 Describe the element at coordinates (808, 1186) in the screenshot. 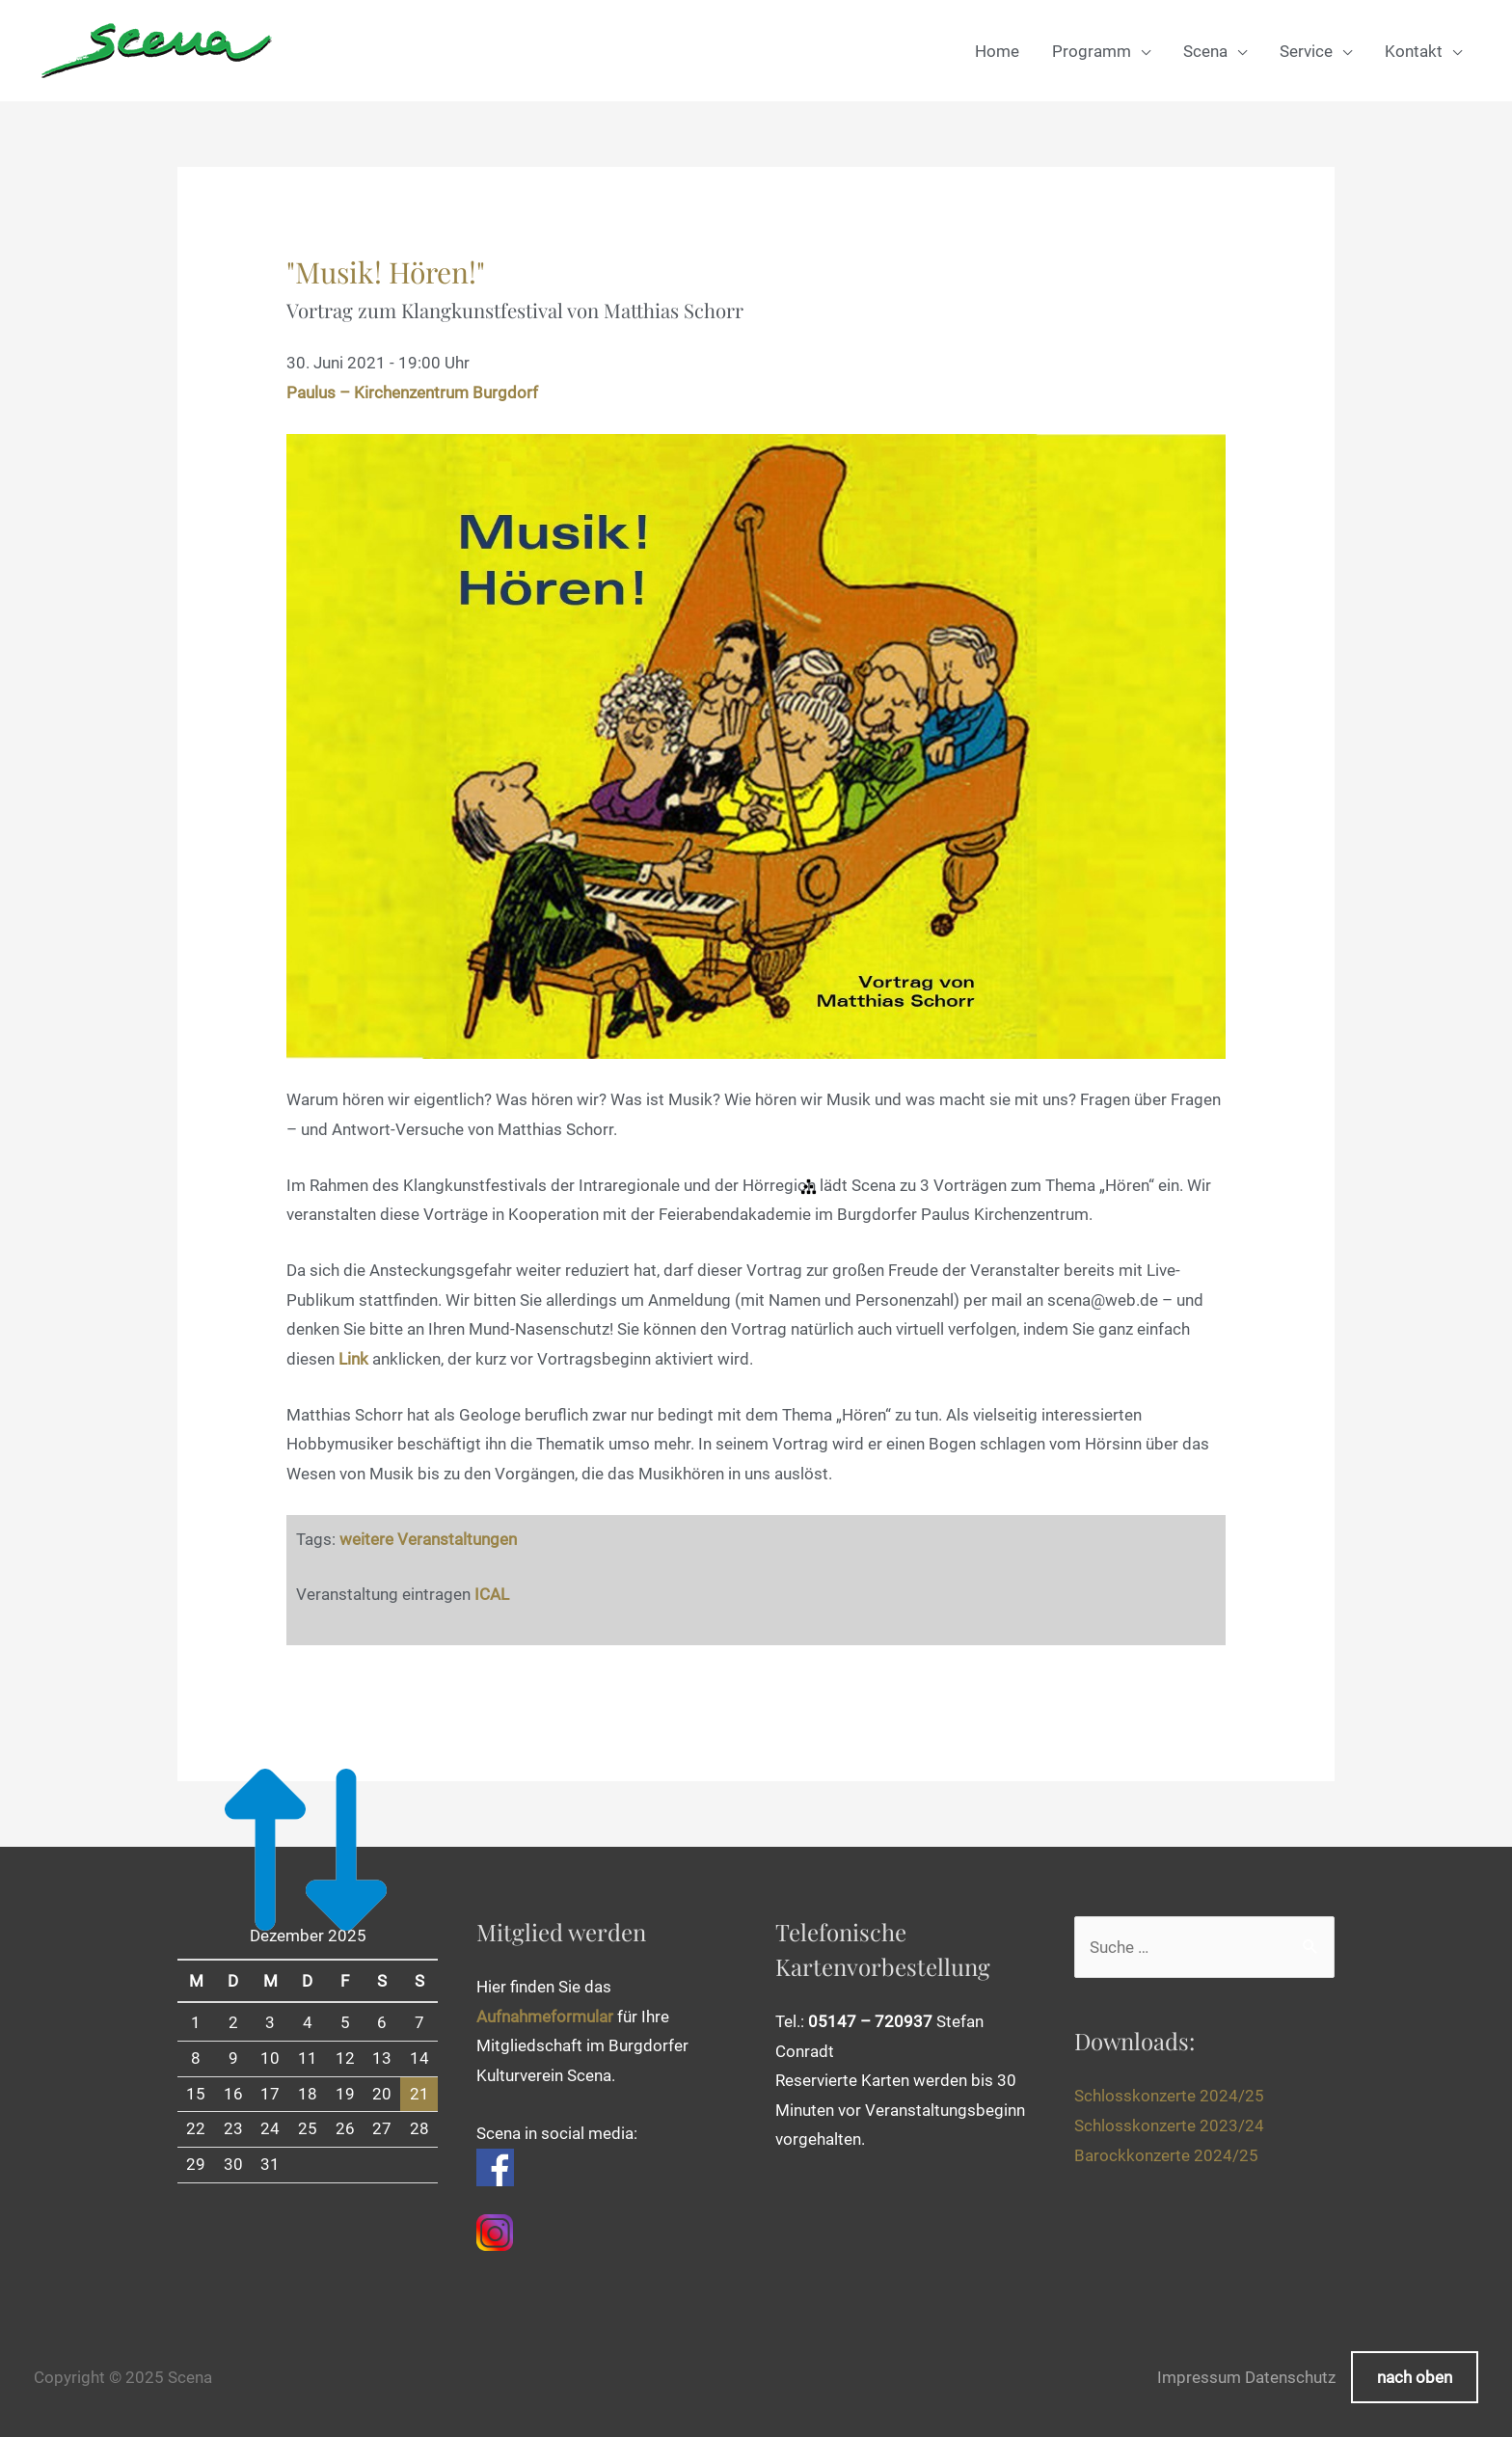

I see `view stacked or layered resources` at that location.